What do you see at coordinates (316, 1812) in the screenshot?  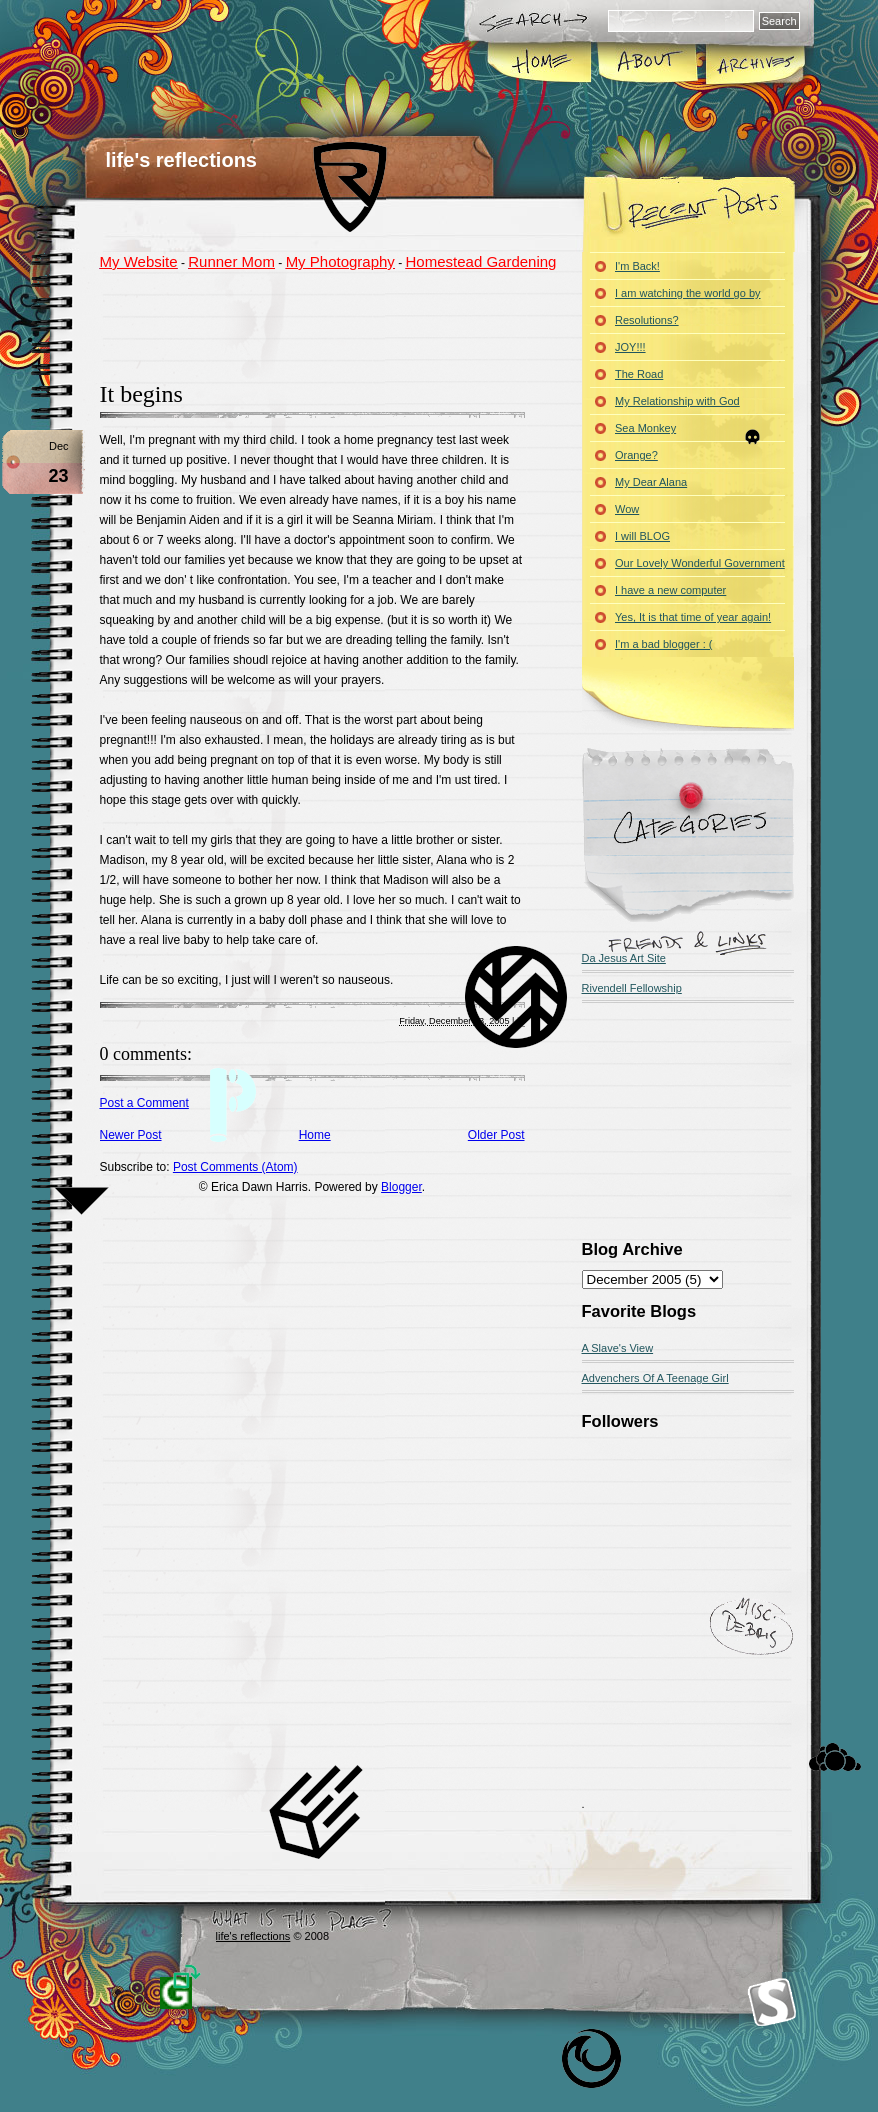 I see `iced framework logo` at bounding box center [316, 1812].